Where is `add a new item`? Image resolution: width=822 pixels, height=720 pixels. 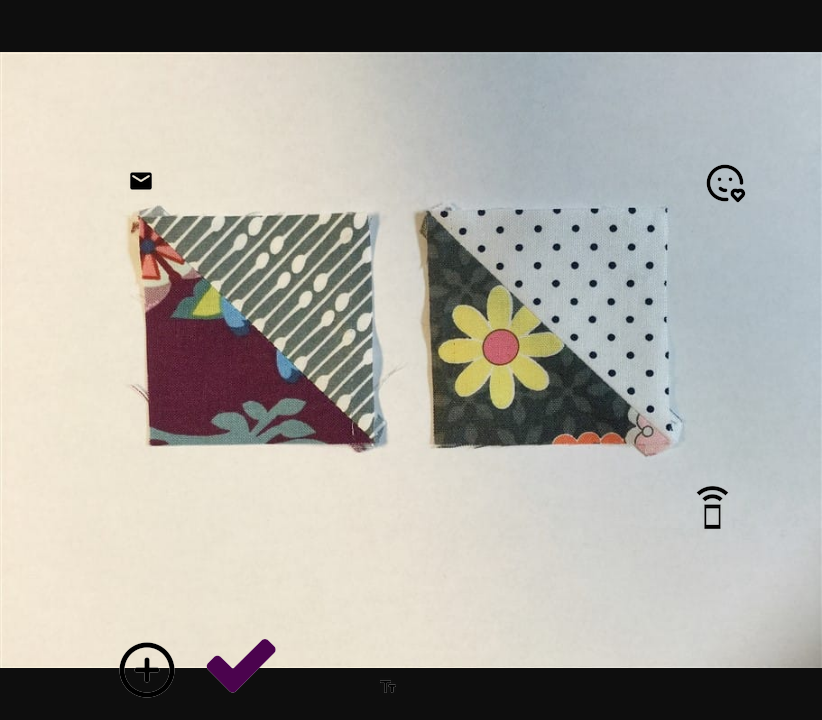 add a new item is located at coordinates (147, 670).